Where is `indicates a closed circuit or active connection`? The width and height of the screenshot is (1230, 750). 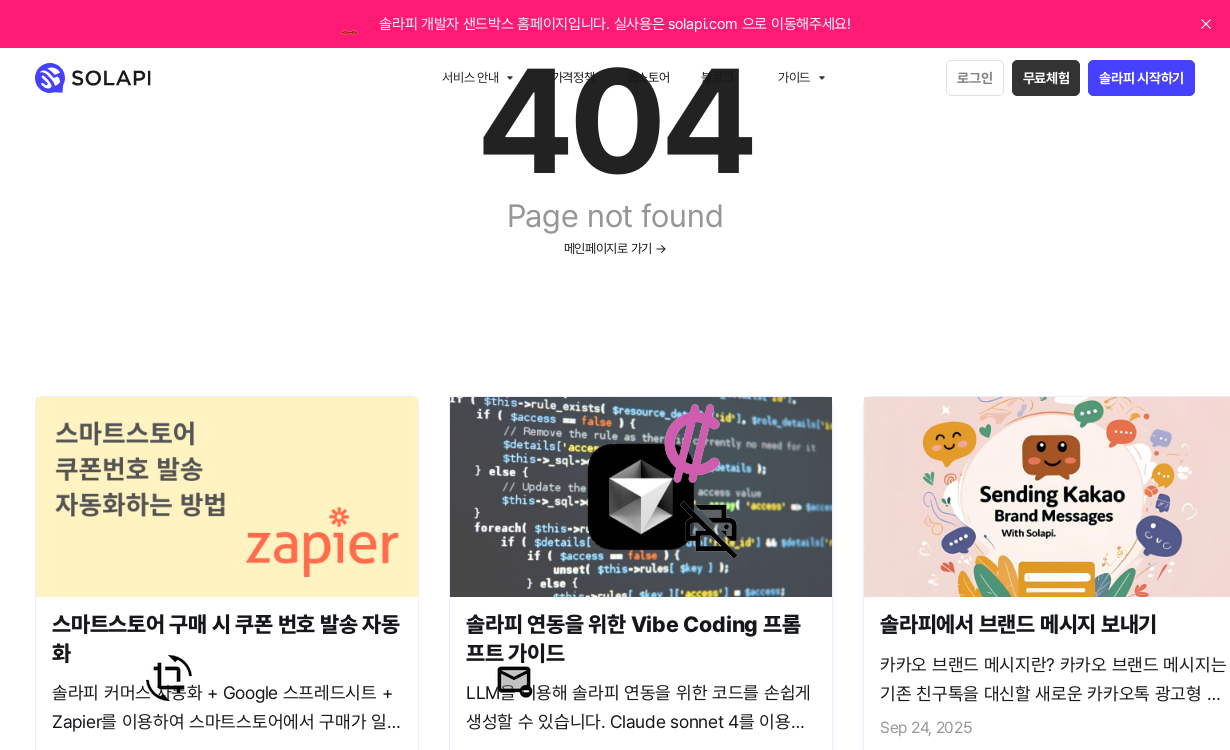 indicates a closed circuit or active connection is located at coordinates (349, 32).